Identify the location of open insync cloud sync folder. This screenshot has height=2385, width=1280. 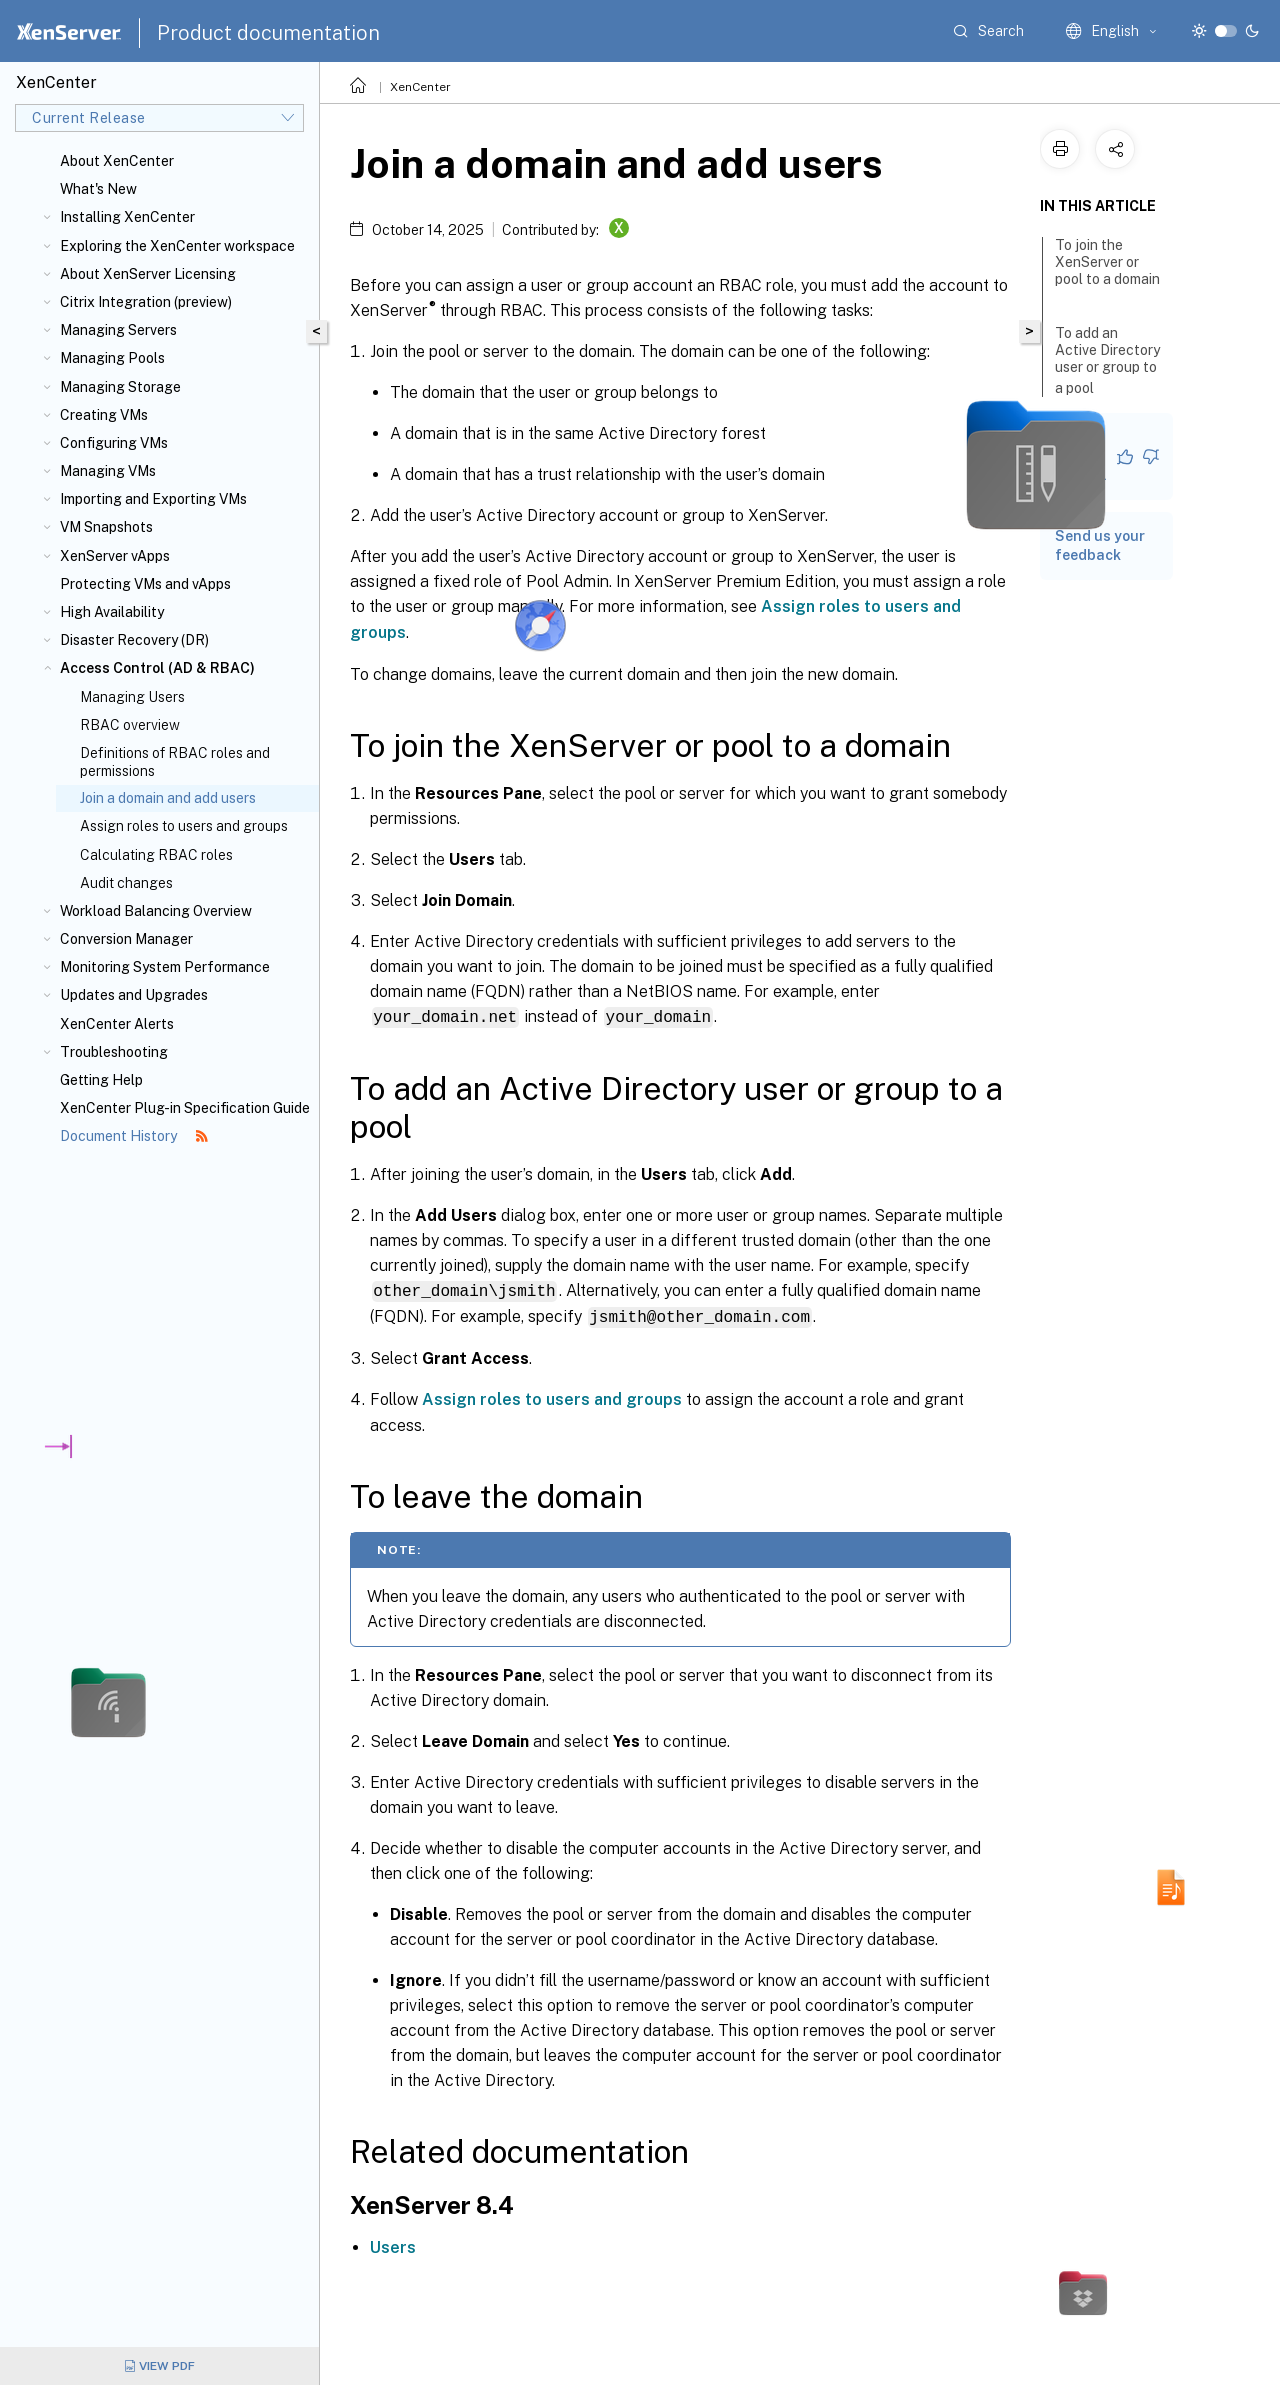
(108, 1702).